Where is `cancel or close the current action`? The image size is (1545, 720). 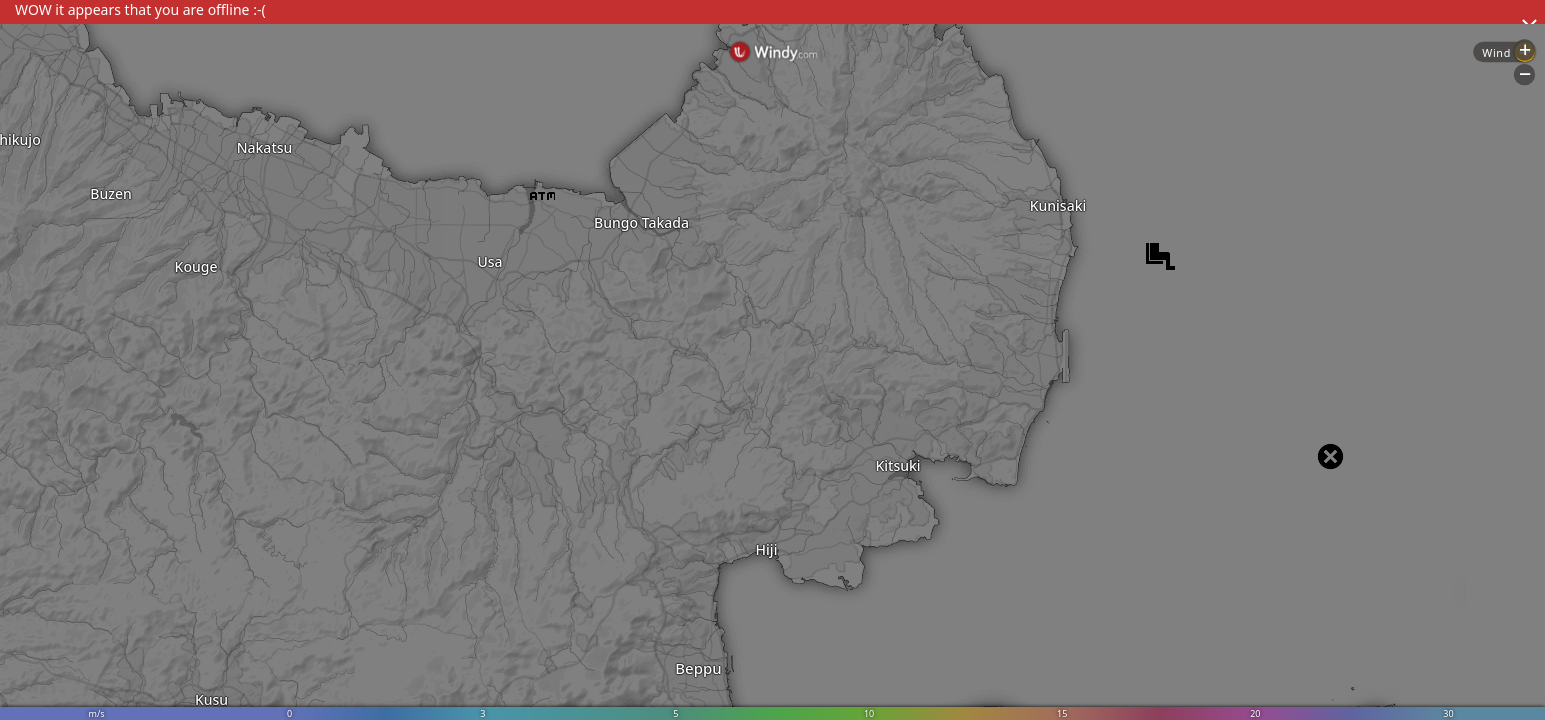 cancel or close the current action is located at coordinates (1330, 456).